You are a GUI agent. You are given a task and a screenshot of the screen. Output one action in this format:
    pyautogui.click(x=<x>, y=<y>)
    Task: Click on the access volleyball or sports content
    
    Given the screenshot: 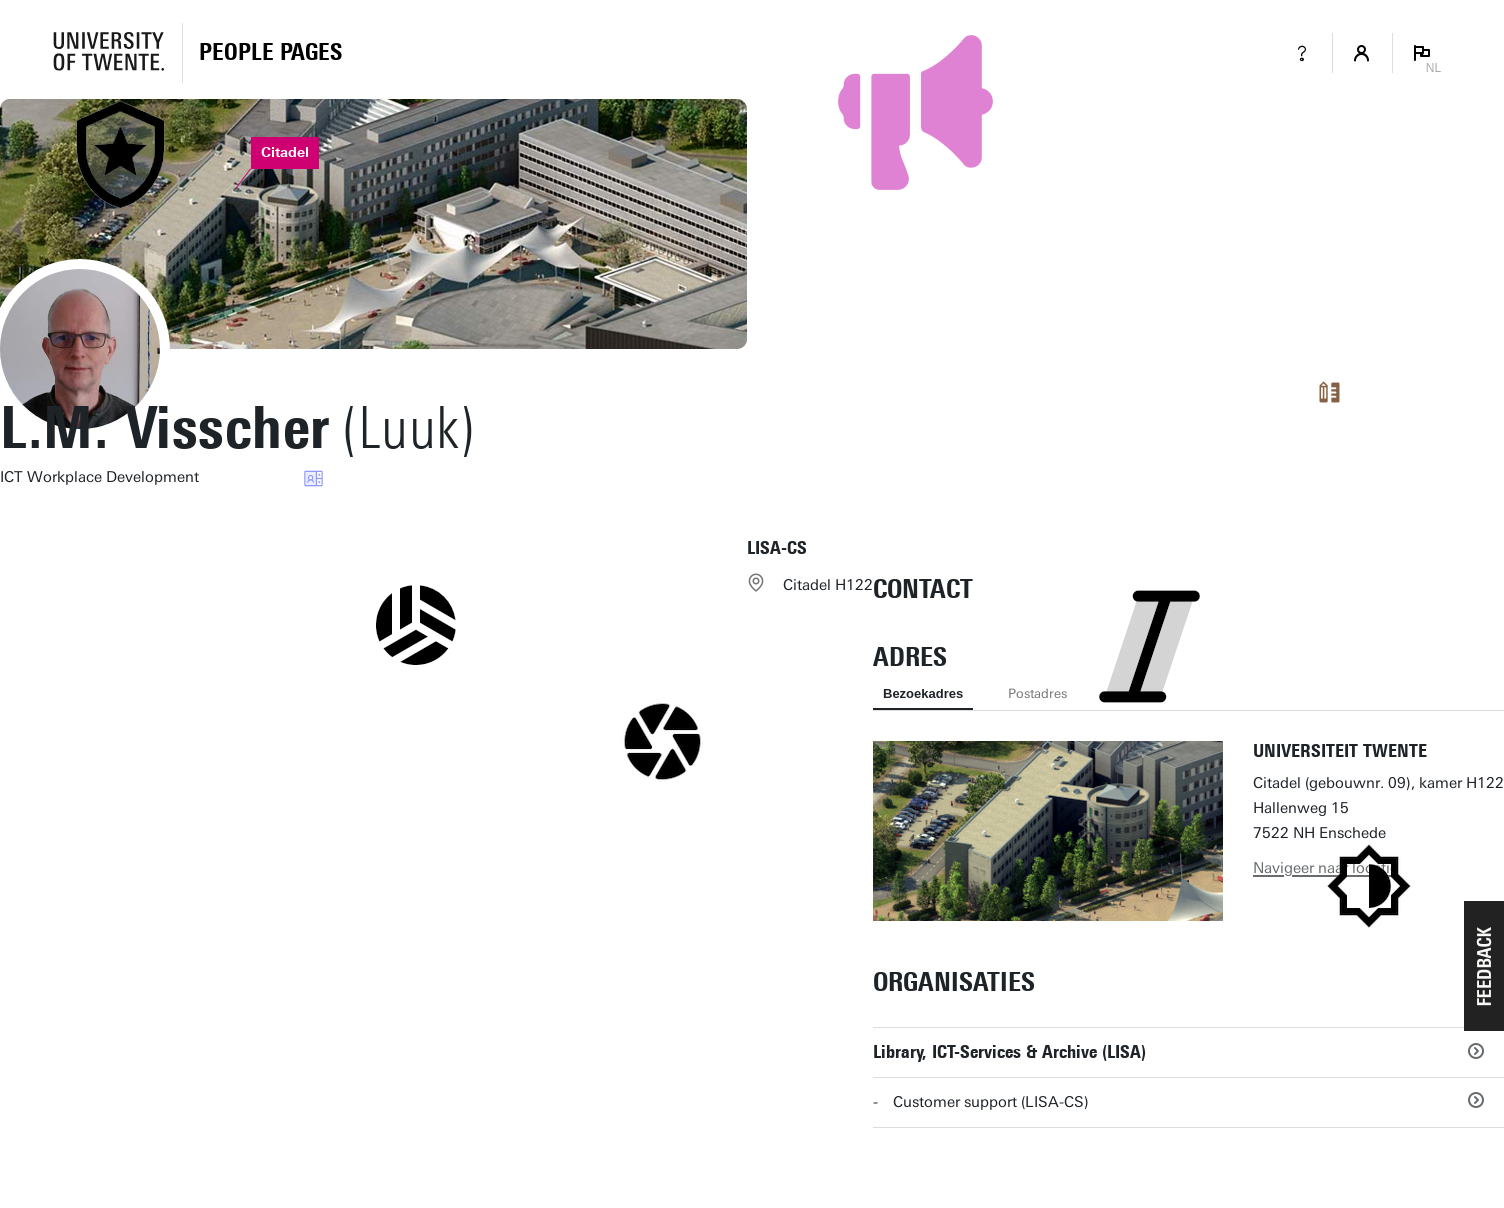 What is the action you would take?
    pyautogui.click(x=416, y=625)
    